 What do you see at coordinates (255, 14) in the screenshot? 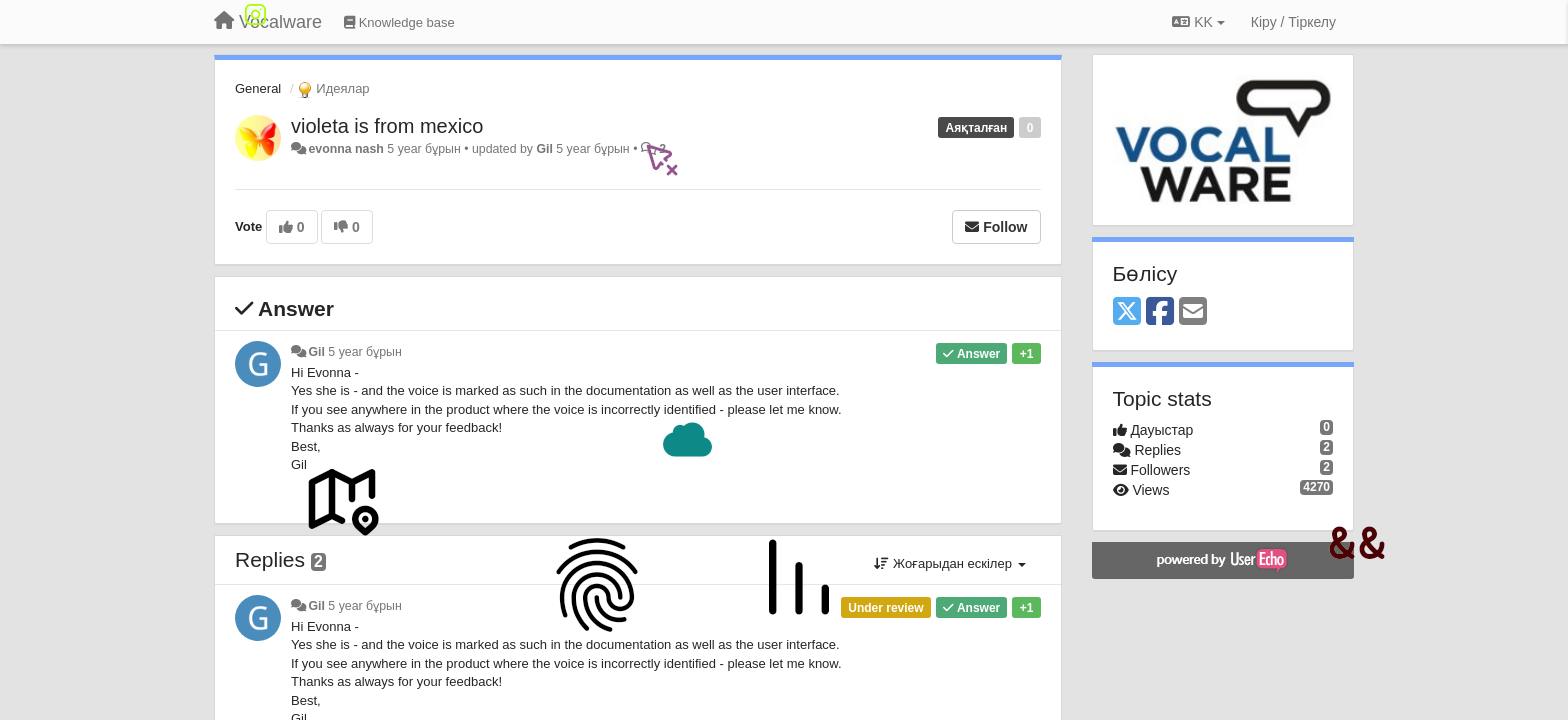
I see `open instagram app` at bounding box center [255, 14].